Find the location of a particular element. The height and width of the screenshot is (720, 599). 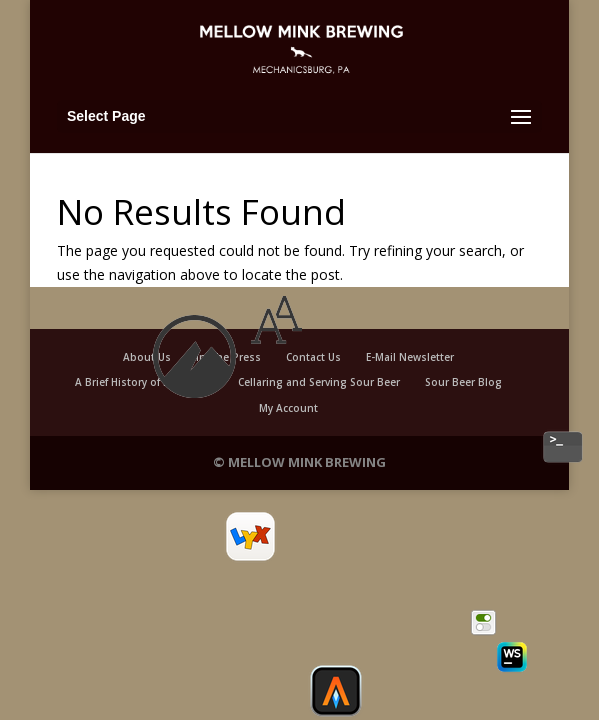

launch alacritty terminal emulator is located at coordinates (336, 691).